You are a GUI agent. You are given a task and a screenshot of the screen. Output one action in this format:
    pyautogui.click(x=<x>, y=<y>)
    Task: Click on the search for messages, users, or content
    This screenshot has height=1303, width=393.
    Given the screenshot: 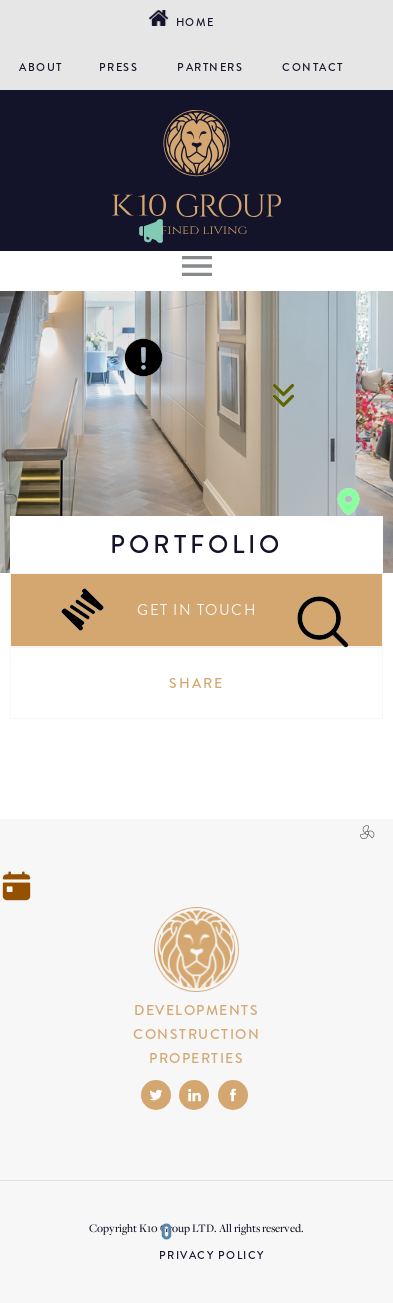 What is the action you would take?
    pyautogui.click(x=324, y=623)
    